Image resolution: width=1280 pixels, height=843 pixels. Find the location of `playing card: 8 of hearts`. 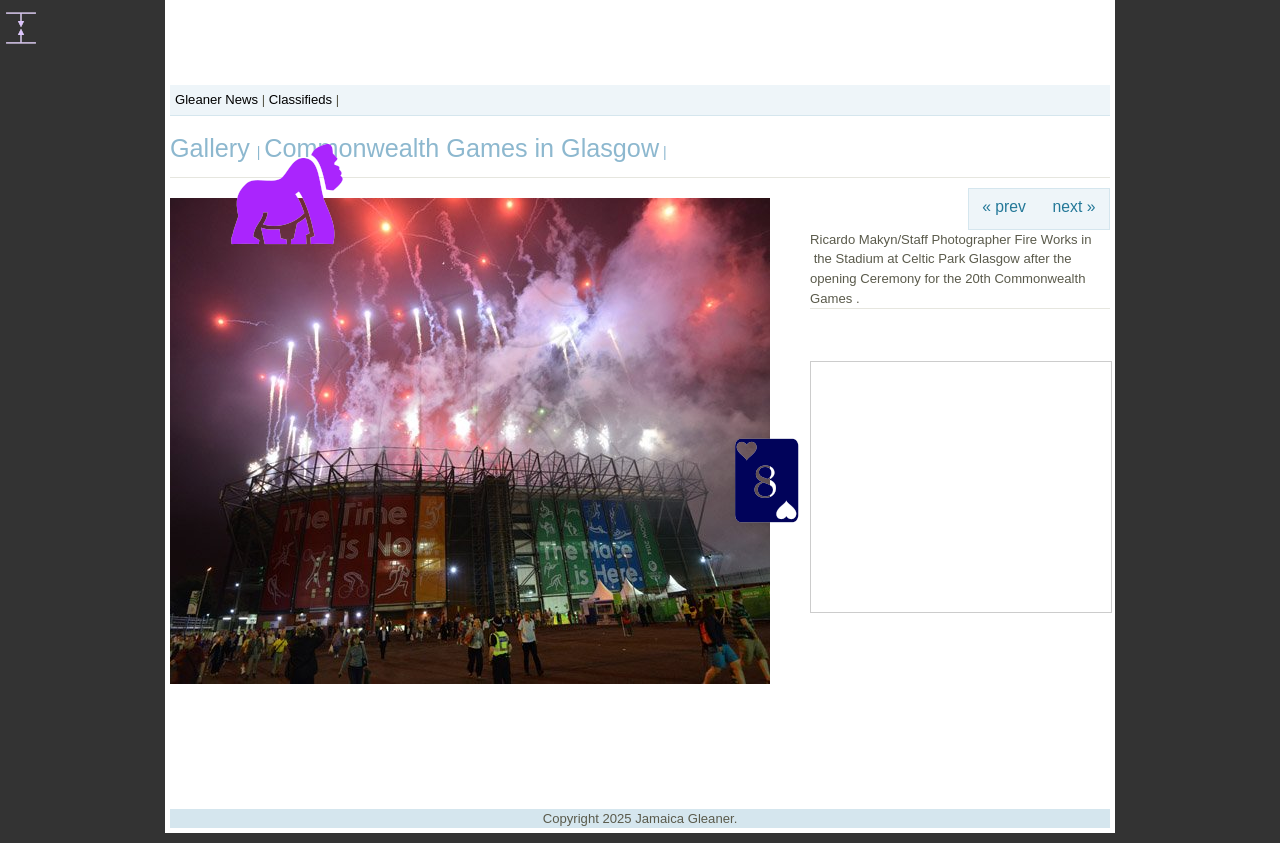

playing card: 8 of hearts is located at coordinates (766, 480).